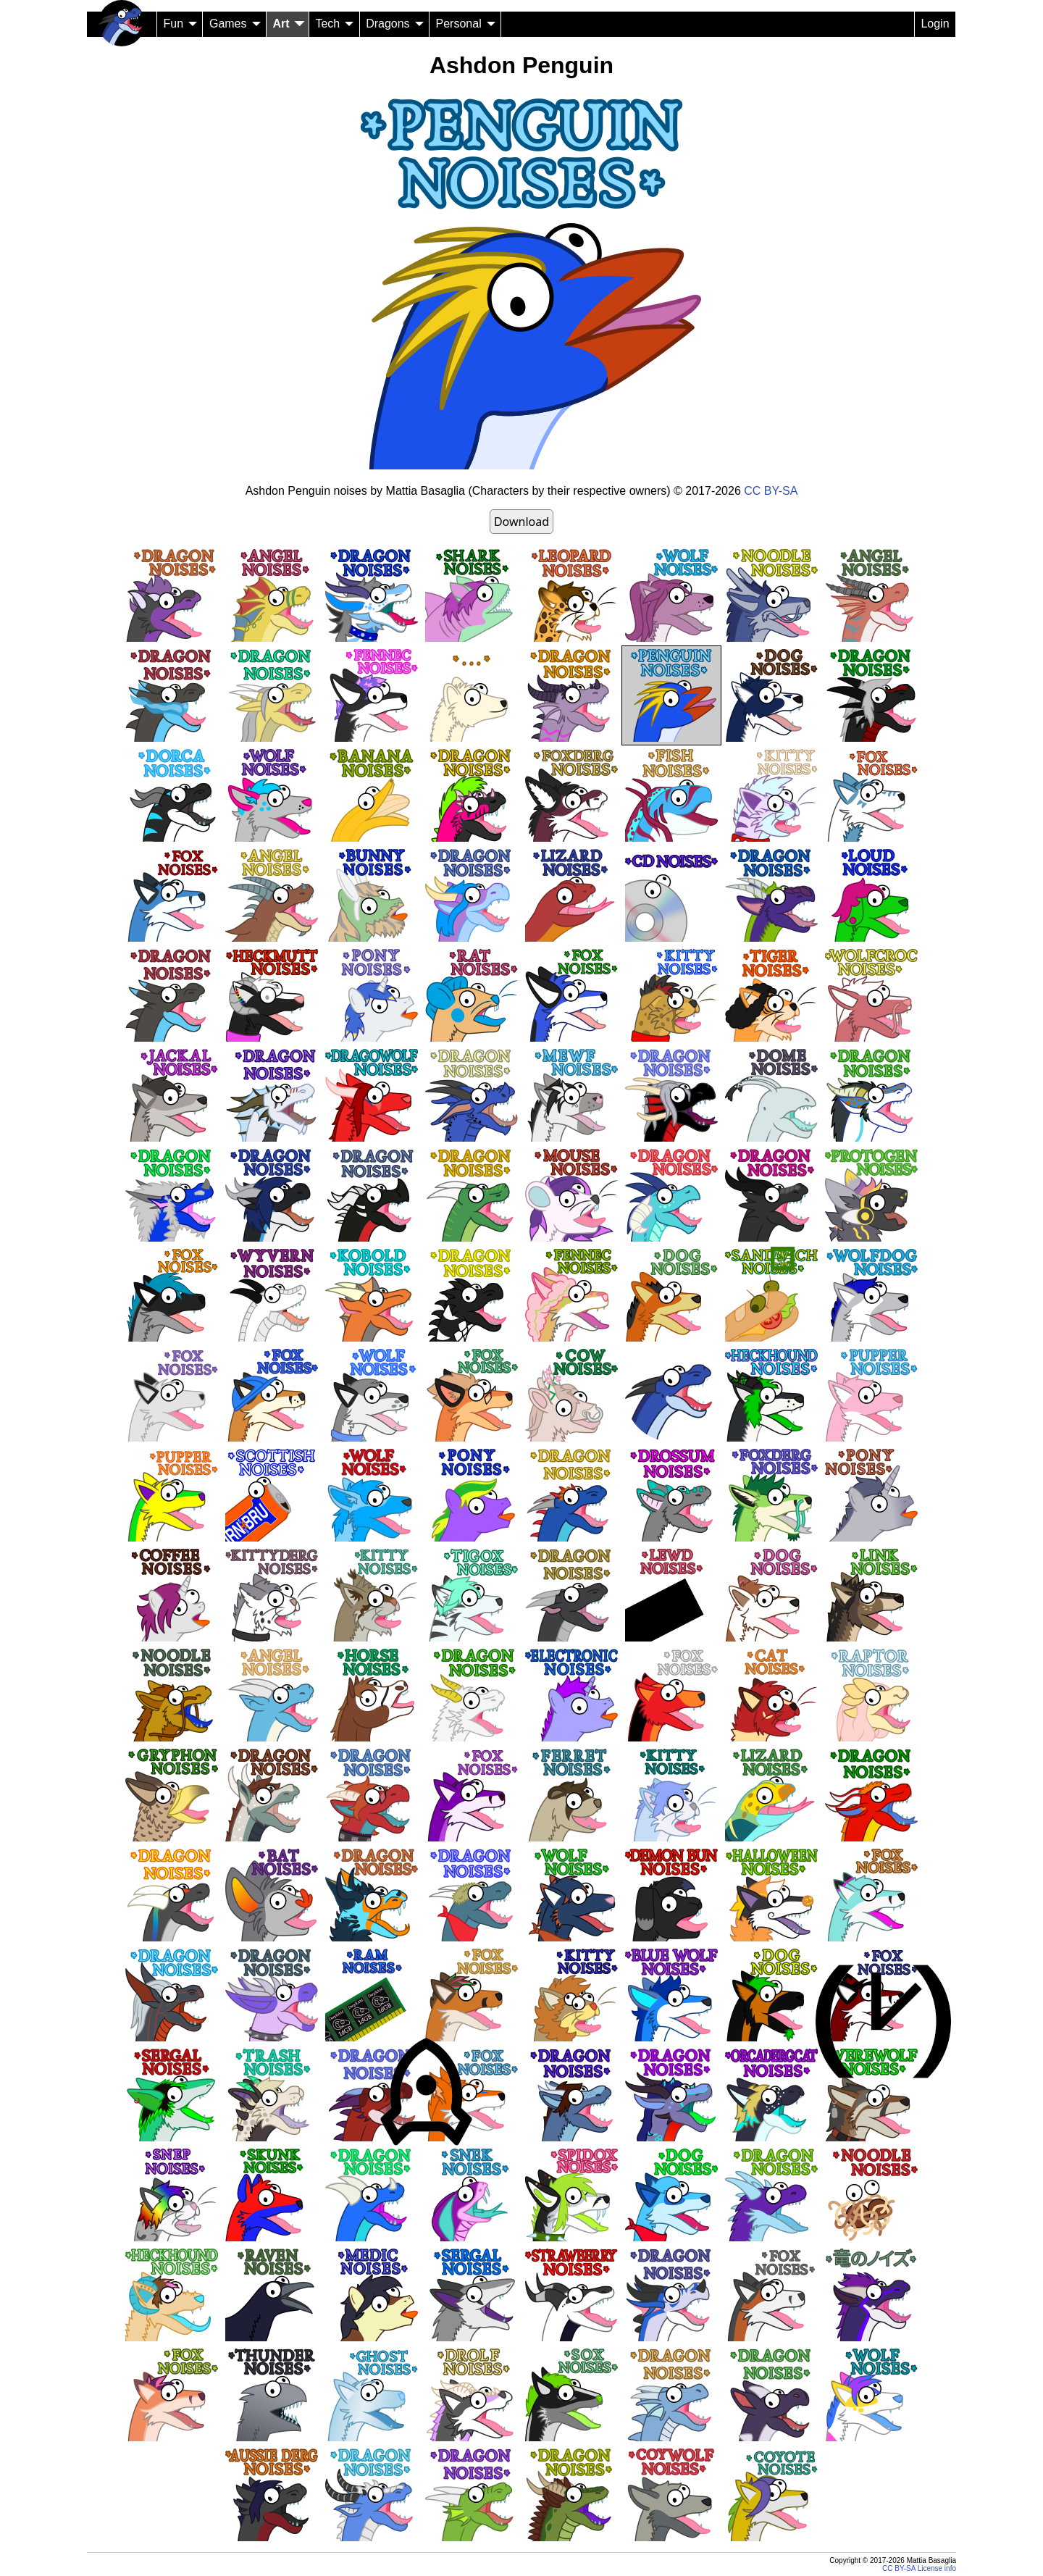  I want to click on date-fns javascript library logo, so click(883, 2021).